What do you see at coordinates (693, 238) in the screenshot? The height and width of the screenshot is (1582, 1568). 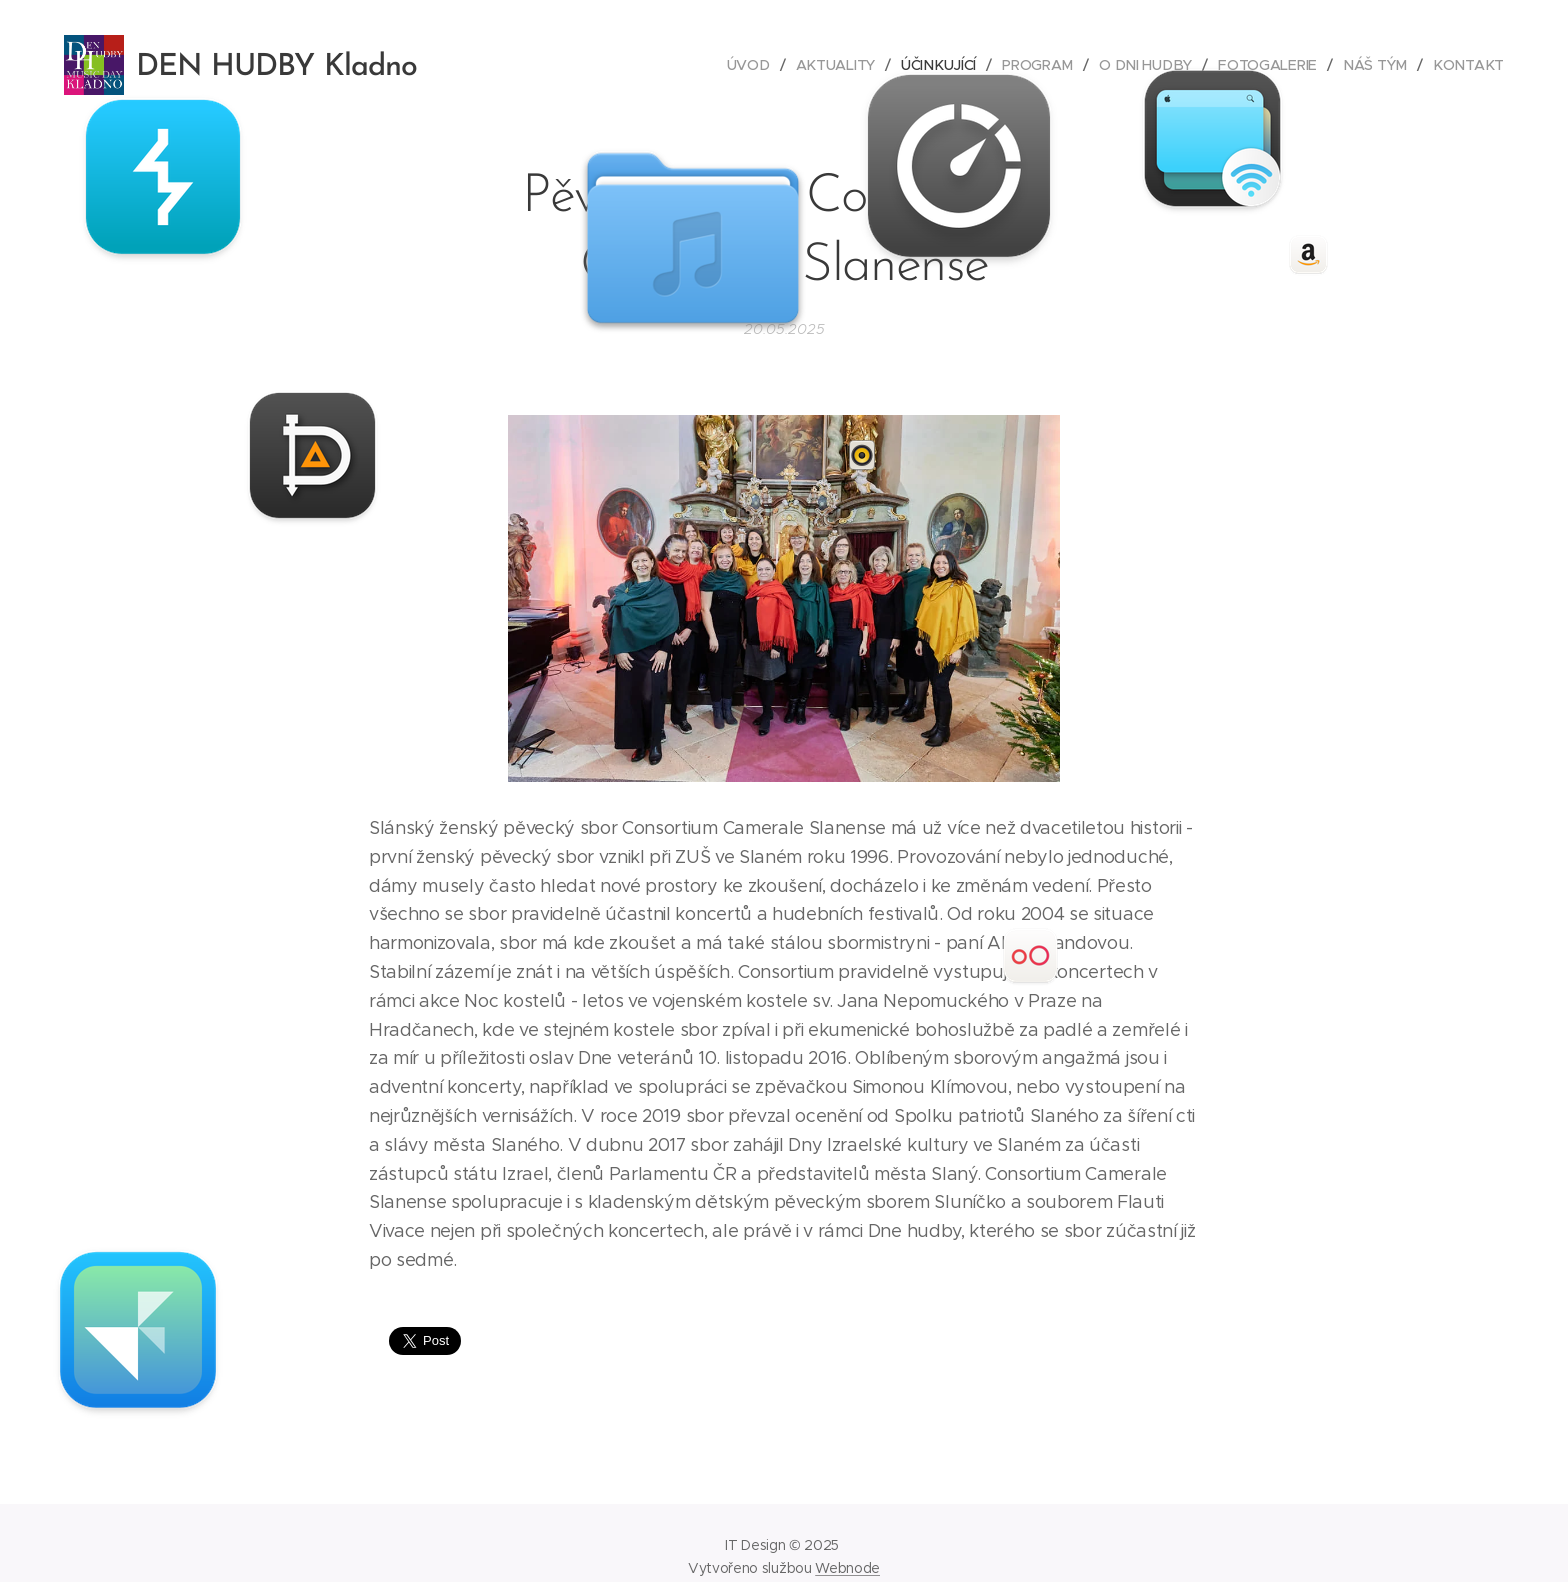 I see `open your music folder` at bounding box center [693, 238].